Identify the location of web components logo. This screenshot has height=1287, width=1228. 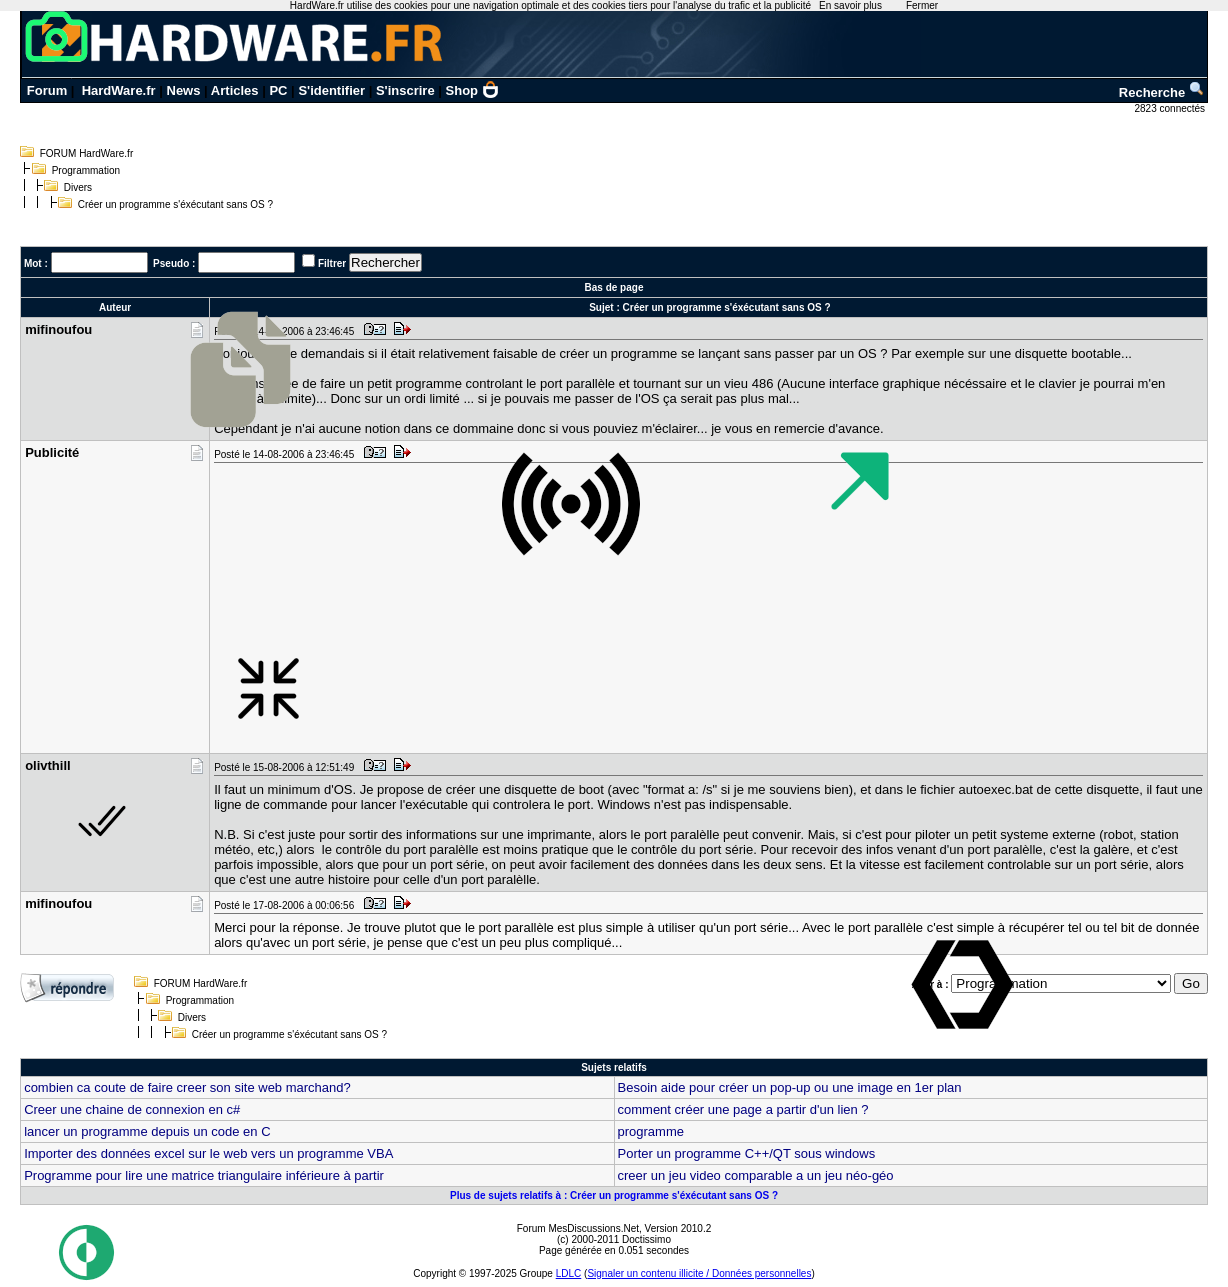
(962, 984).